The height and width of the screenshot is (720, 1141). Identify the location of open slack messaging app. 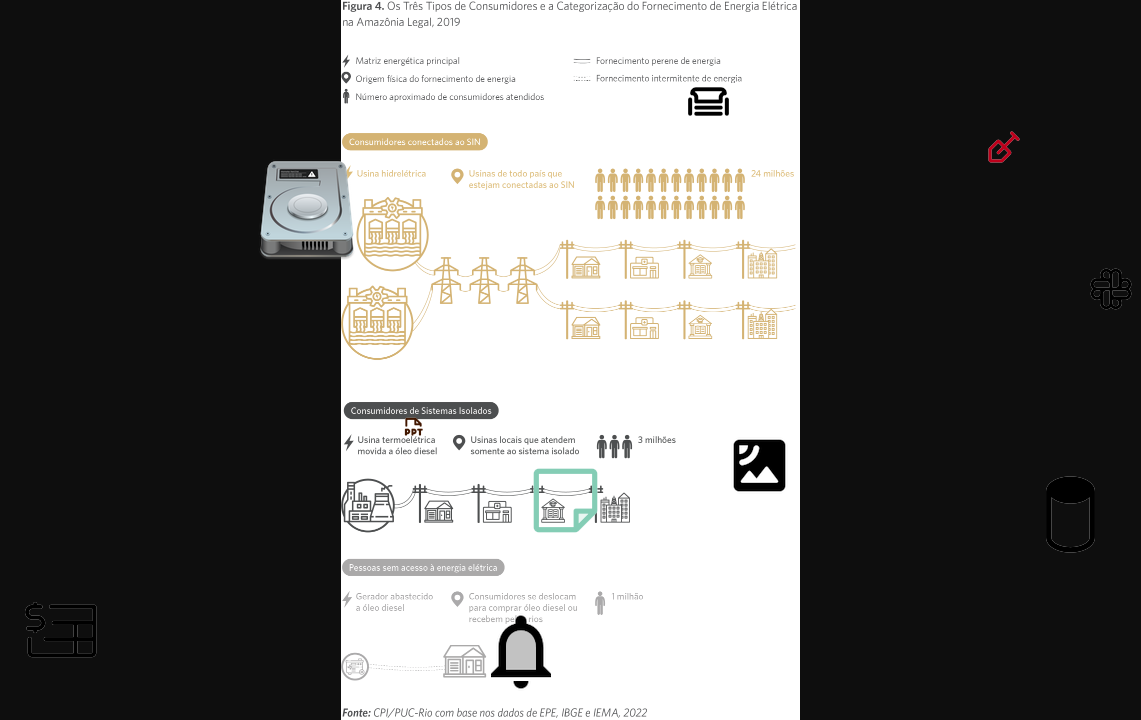
(1111, 289).